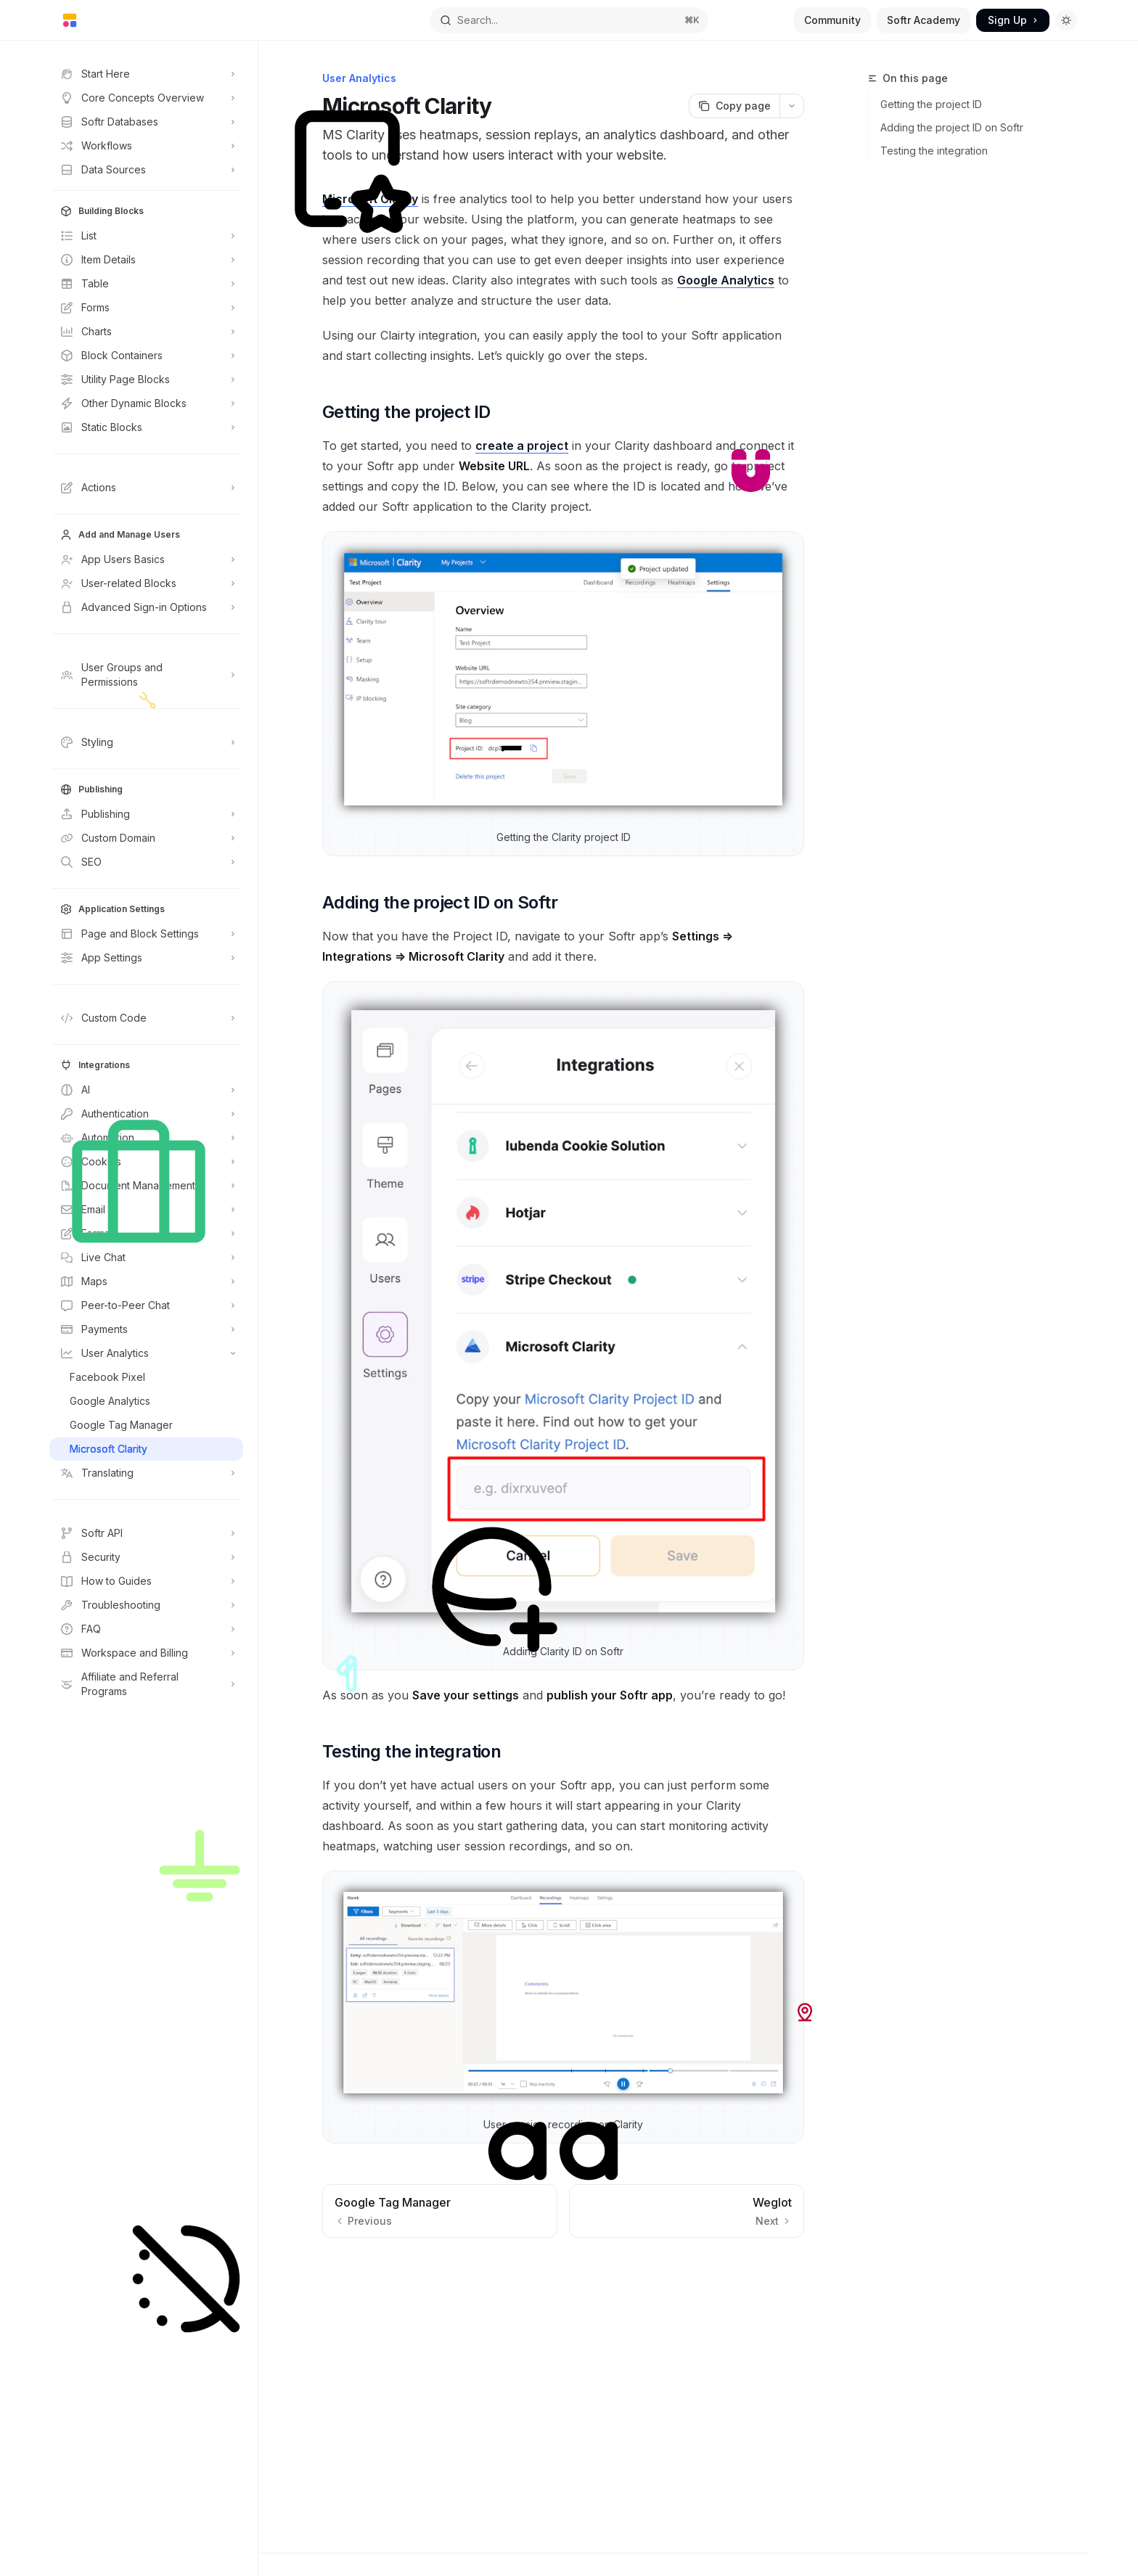 The image size is (1138, 2576). What do you see at coordinates (139, 1186) in the screenshot?
I see `access travel or trip planning features` at bounding box center [139, 1186].